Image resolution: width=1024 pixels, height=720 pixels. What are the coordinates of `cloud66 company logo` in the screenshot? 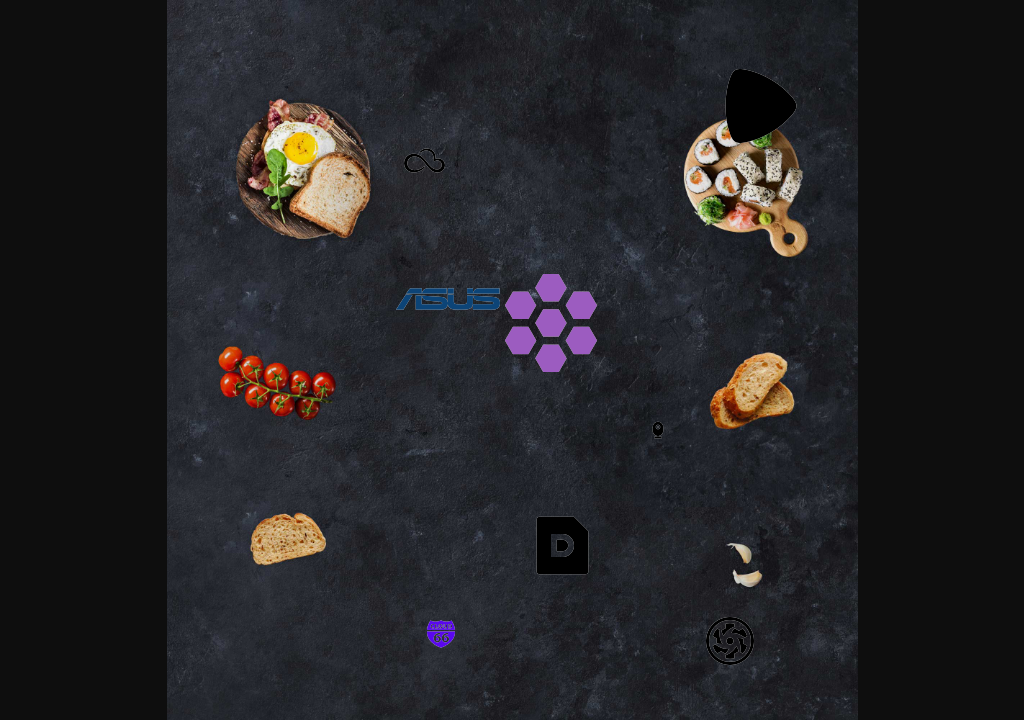 It's located at (441, 634).